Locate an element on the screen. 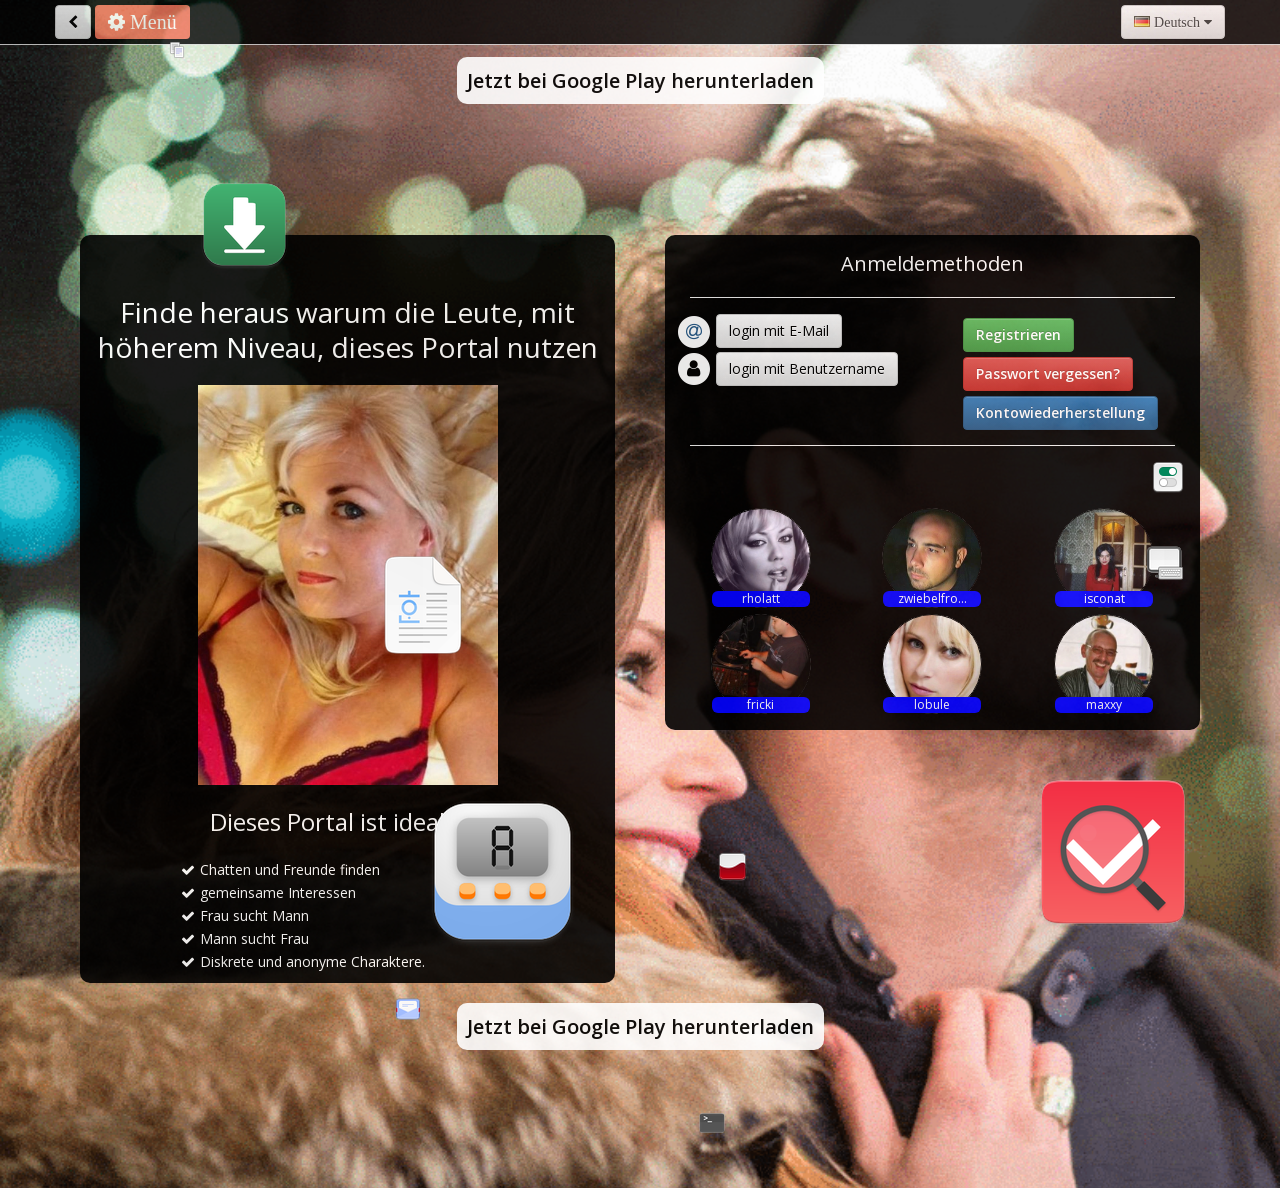 The width and height of the screenshot is (1280, 1188). open the mail application is located at coordinates (408, 1009).